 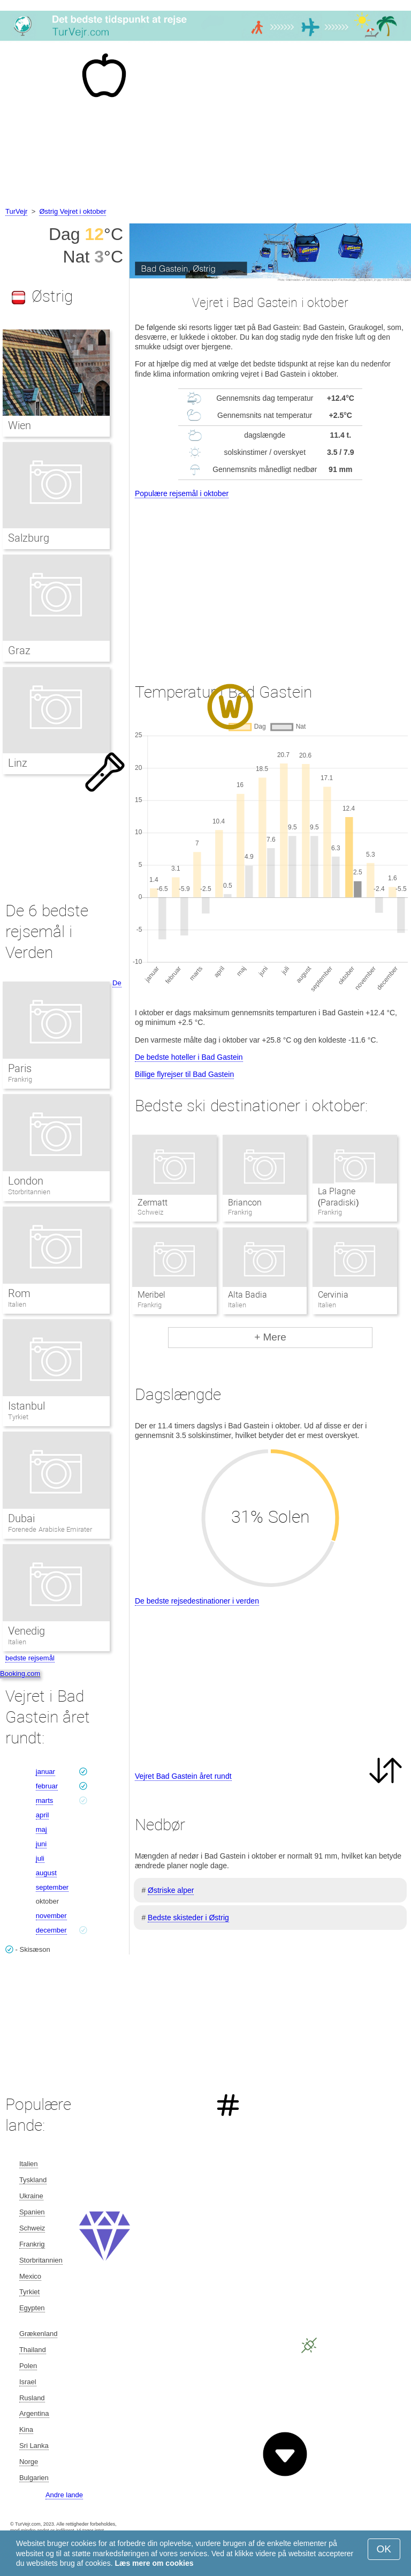 I want to click on toggle flashlight on/off, so click(x=105, y=772).